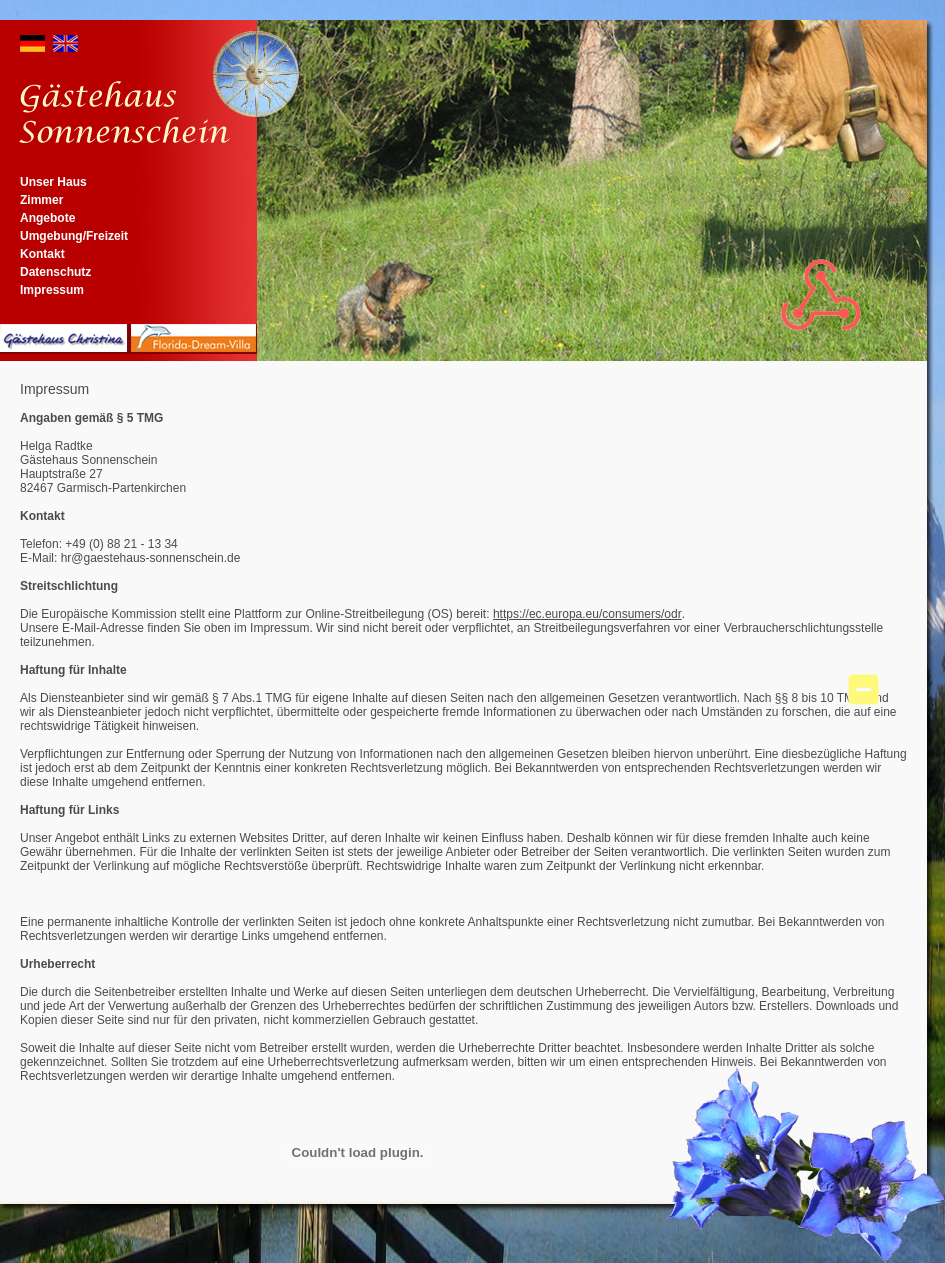  Describe the element at coordinates (898, 195) in the screenshot. I see `apply a label or tag to an item` at that location.